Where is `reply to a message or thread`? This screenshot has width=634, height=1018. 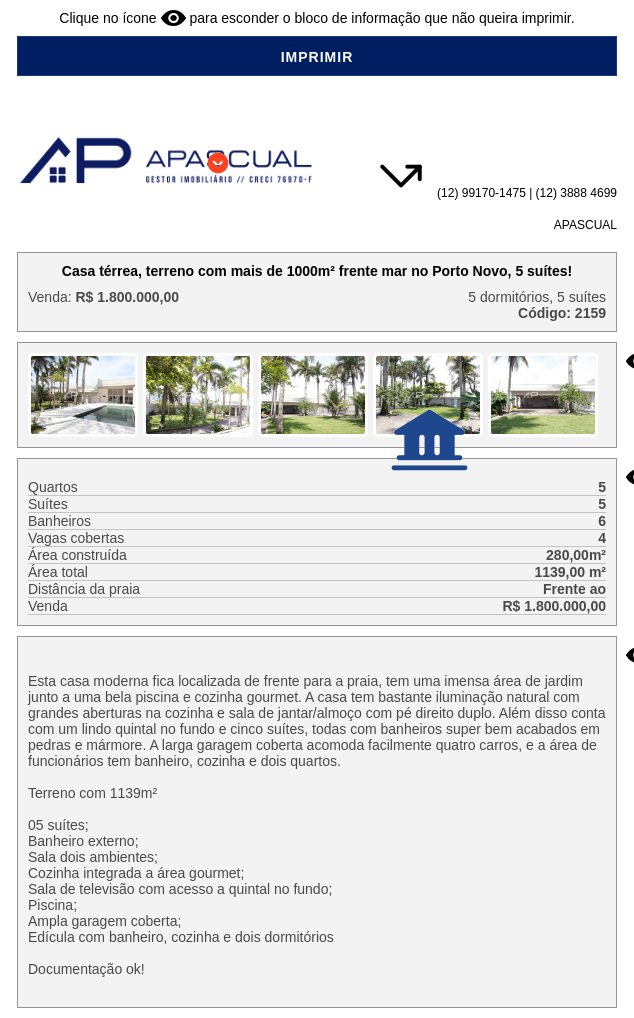
reply to a message or thread is located at coordinates (401, 175).